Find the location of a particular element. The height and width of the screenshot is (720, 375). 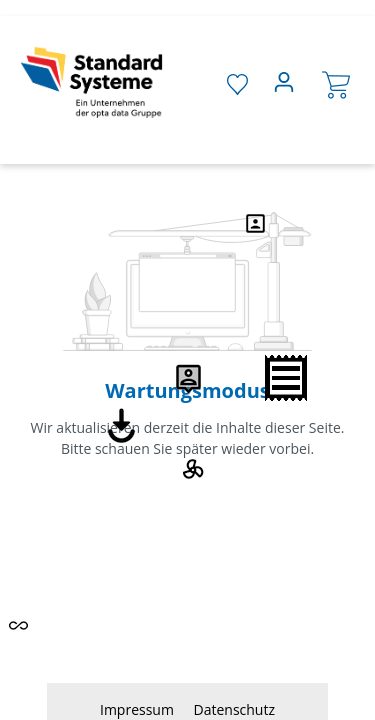

download content to device is located at coordinates (121, 424).